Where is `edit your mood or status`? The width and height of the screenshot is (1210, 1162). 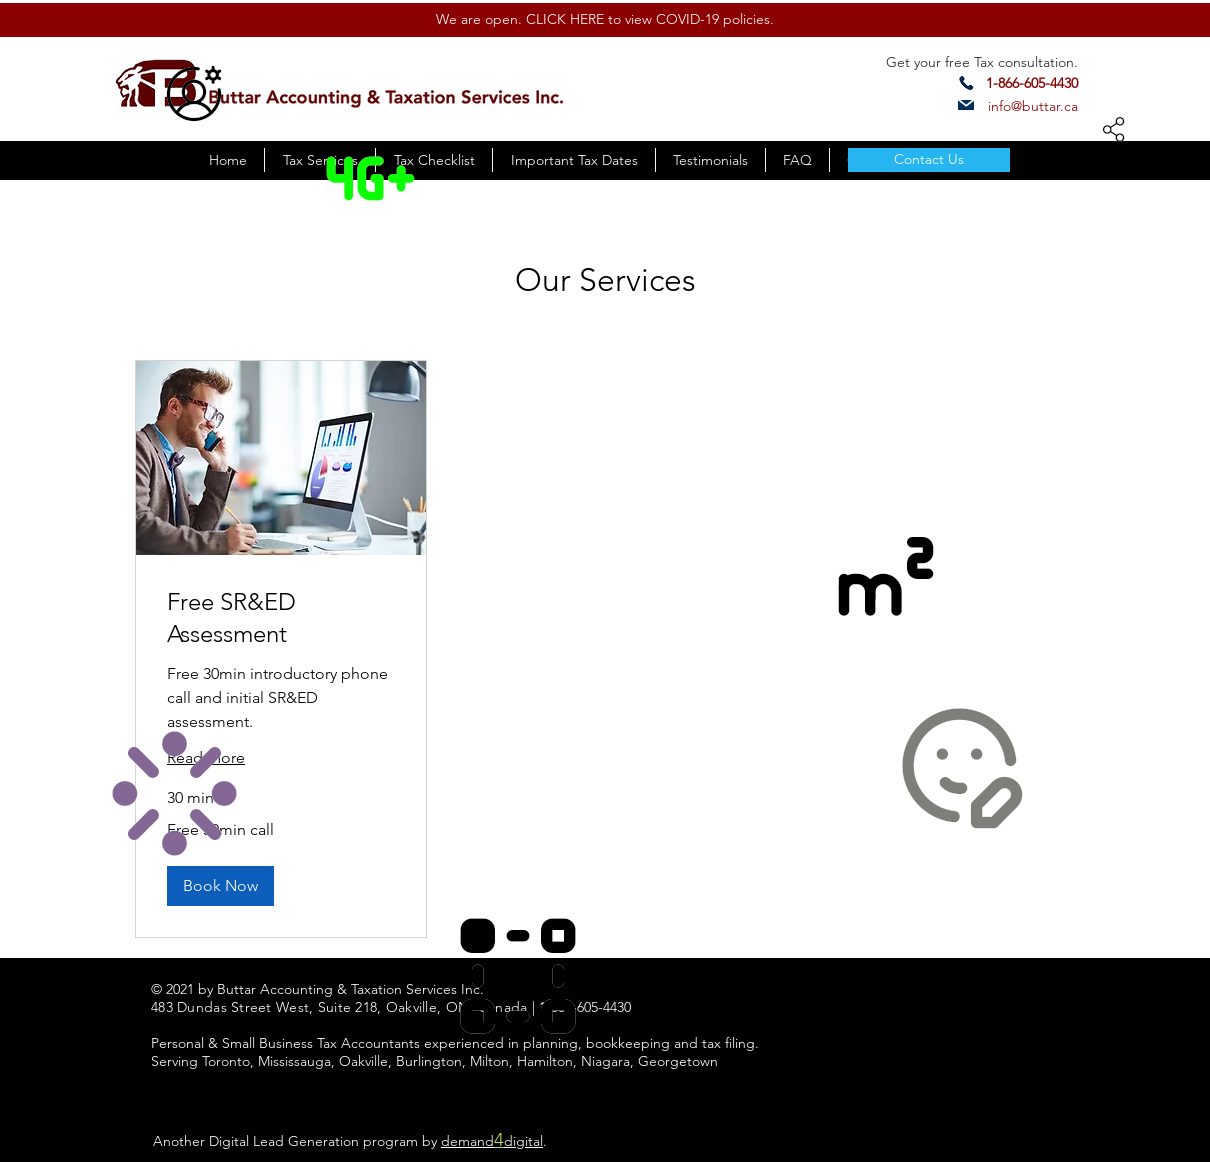 edit your mood or status is located at coordinates (959, 765).